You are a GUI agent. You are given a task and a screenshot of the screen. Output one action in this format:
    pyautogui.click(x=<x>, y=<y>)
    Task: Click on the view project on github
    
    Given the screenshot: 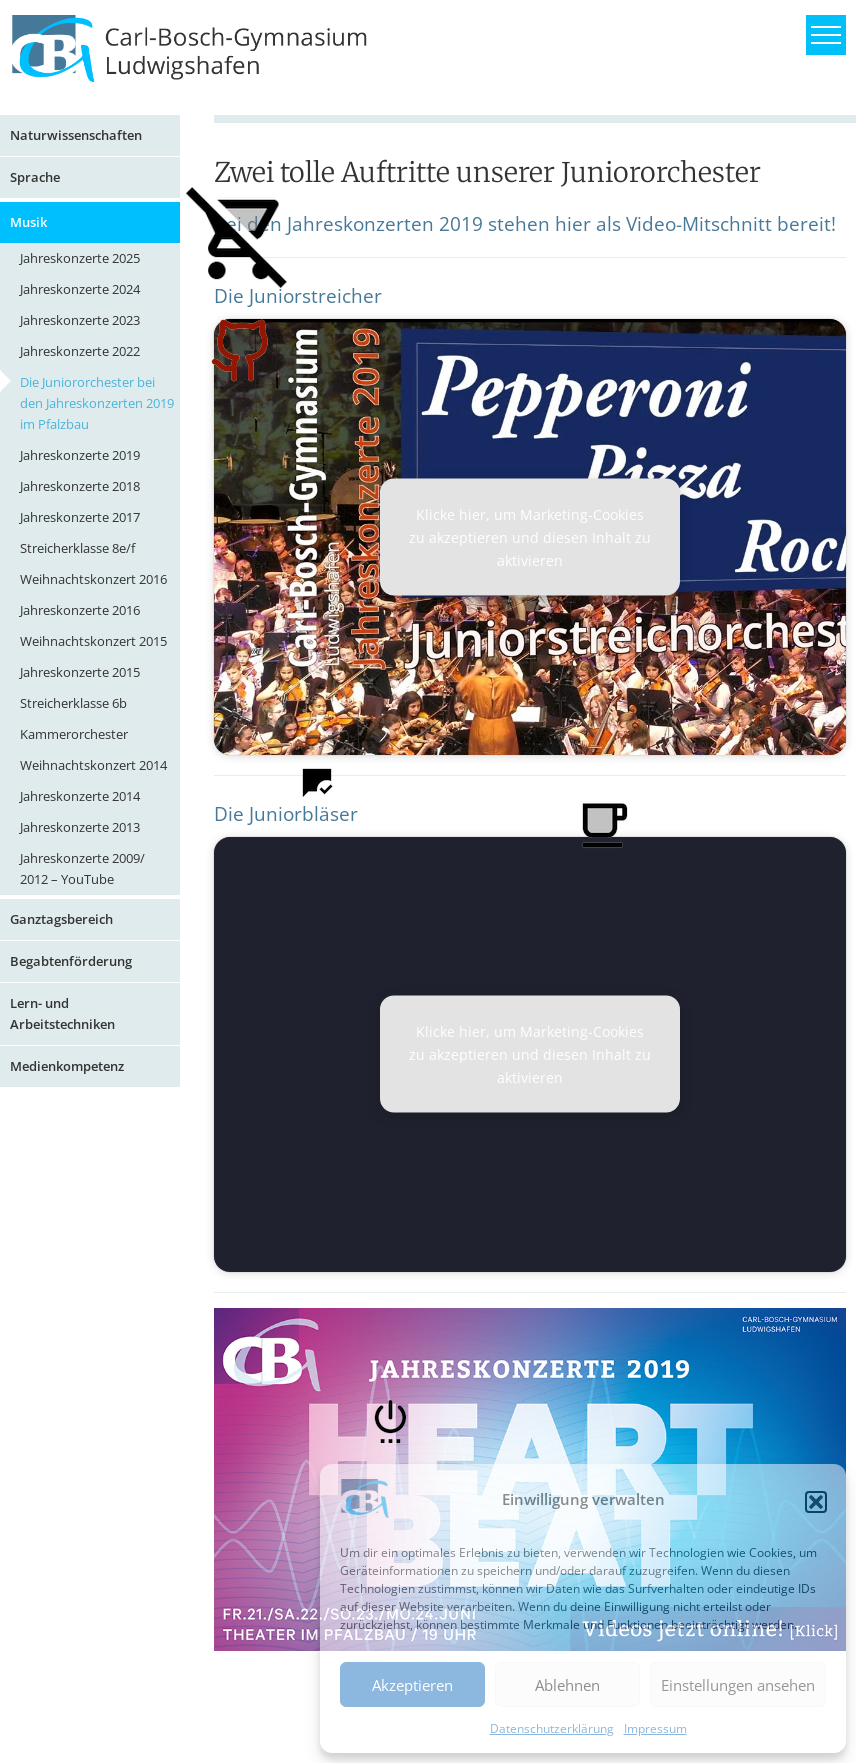 What is the action you would take?
    pyautogui.click(x=242, y=350)
    